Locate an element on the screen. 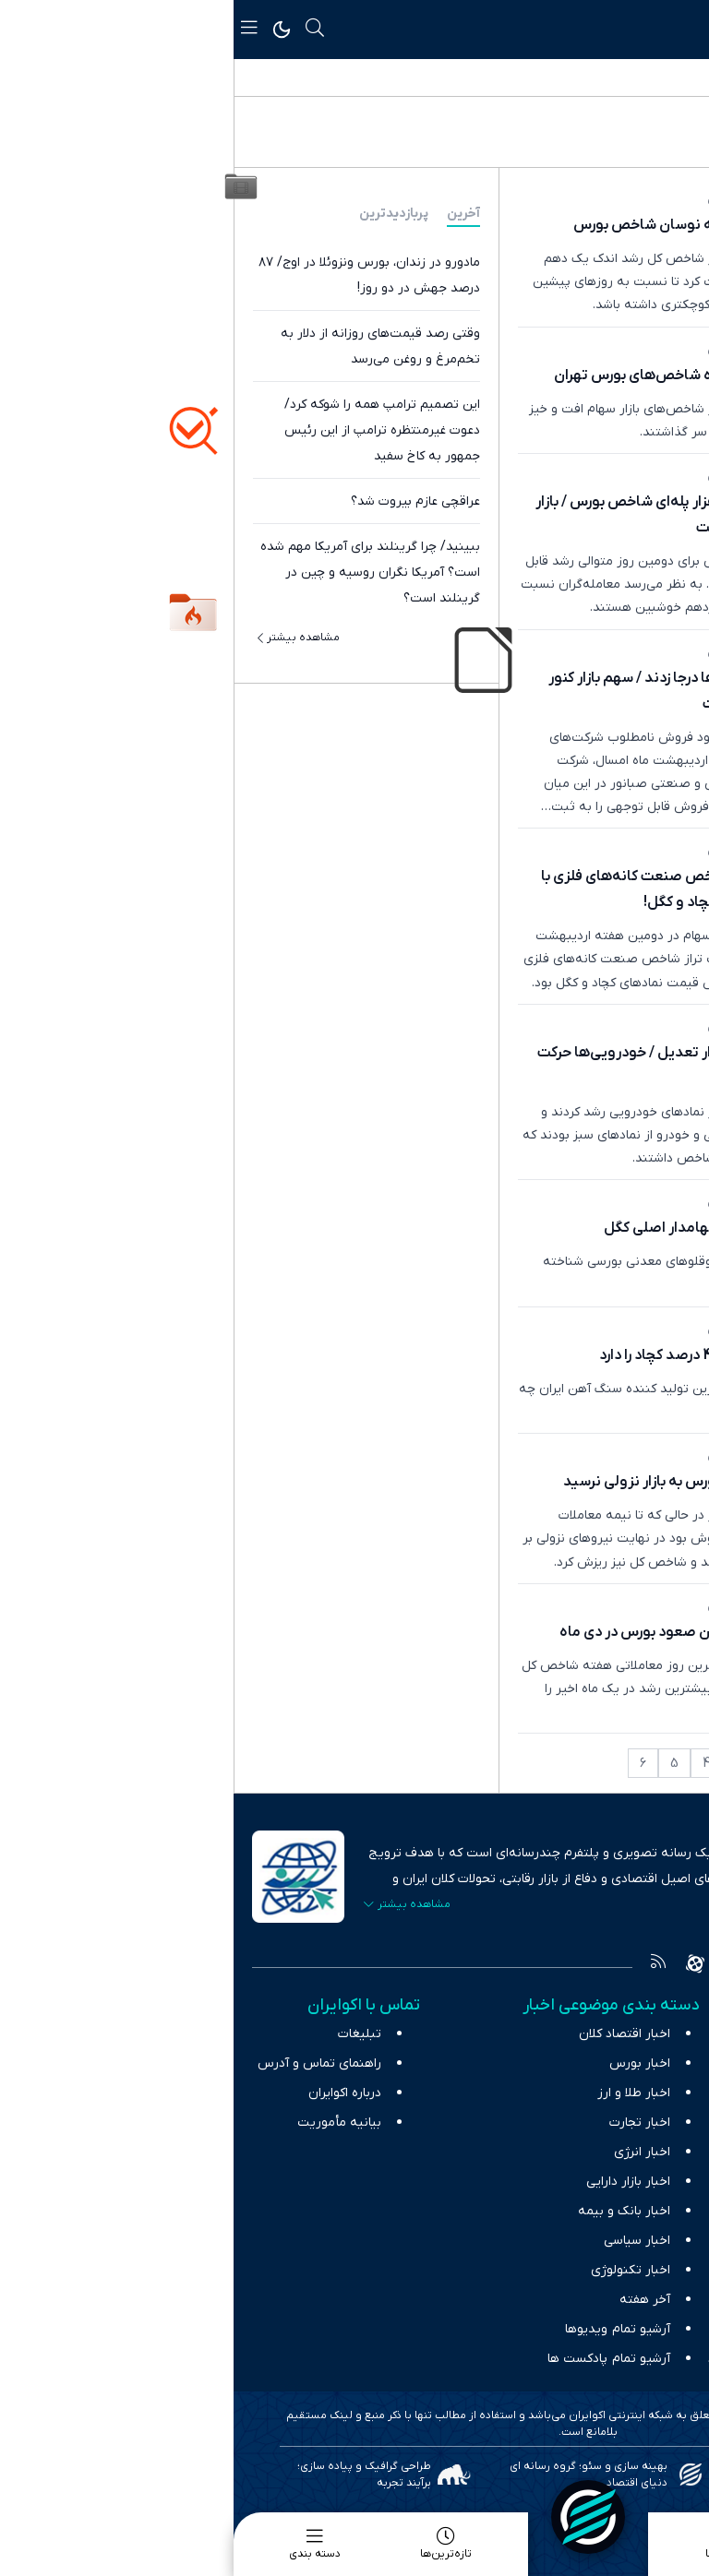 This screenshot has height=2576, width=709. open system configuration or setup assistant is located at coordinates (194, 431).